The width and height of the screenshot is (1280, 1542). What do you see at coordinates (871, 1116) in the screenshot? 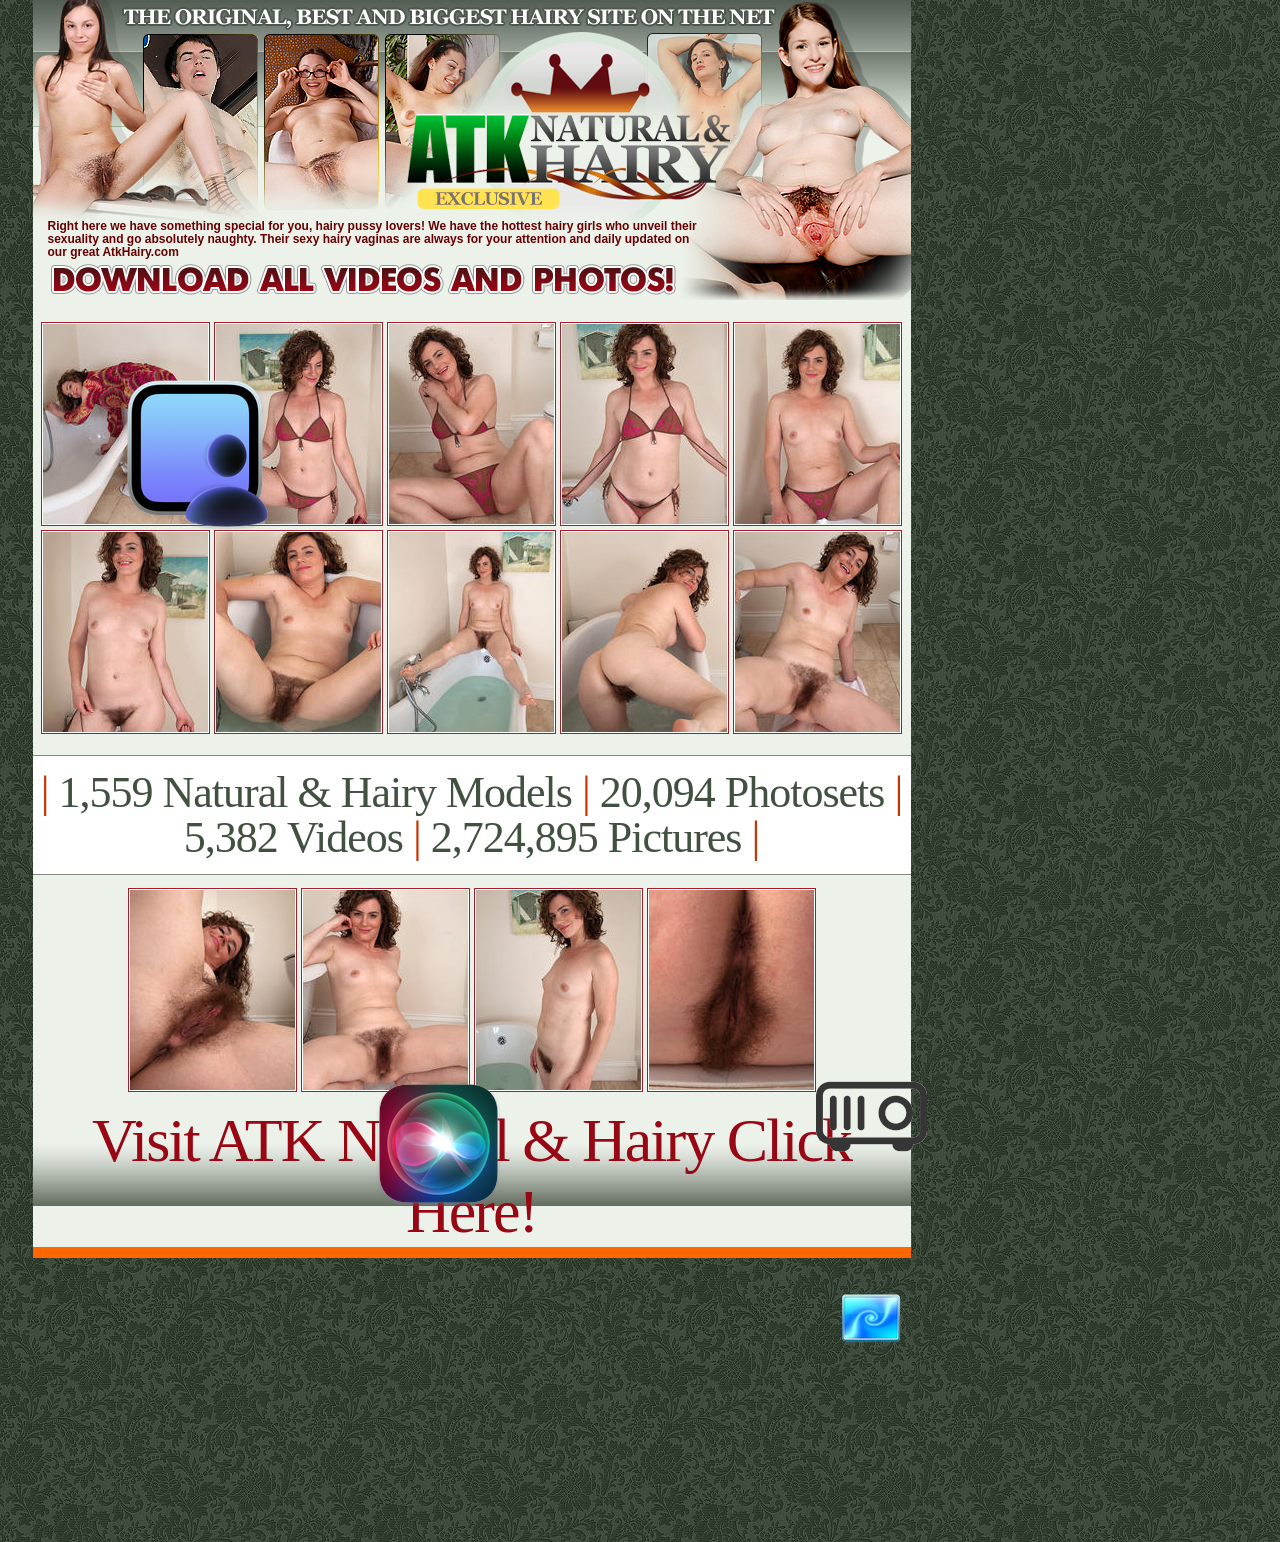
I see `connect to an external projector or display` at bounding box center [871, 1116].